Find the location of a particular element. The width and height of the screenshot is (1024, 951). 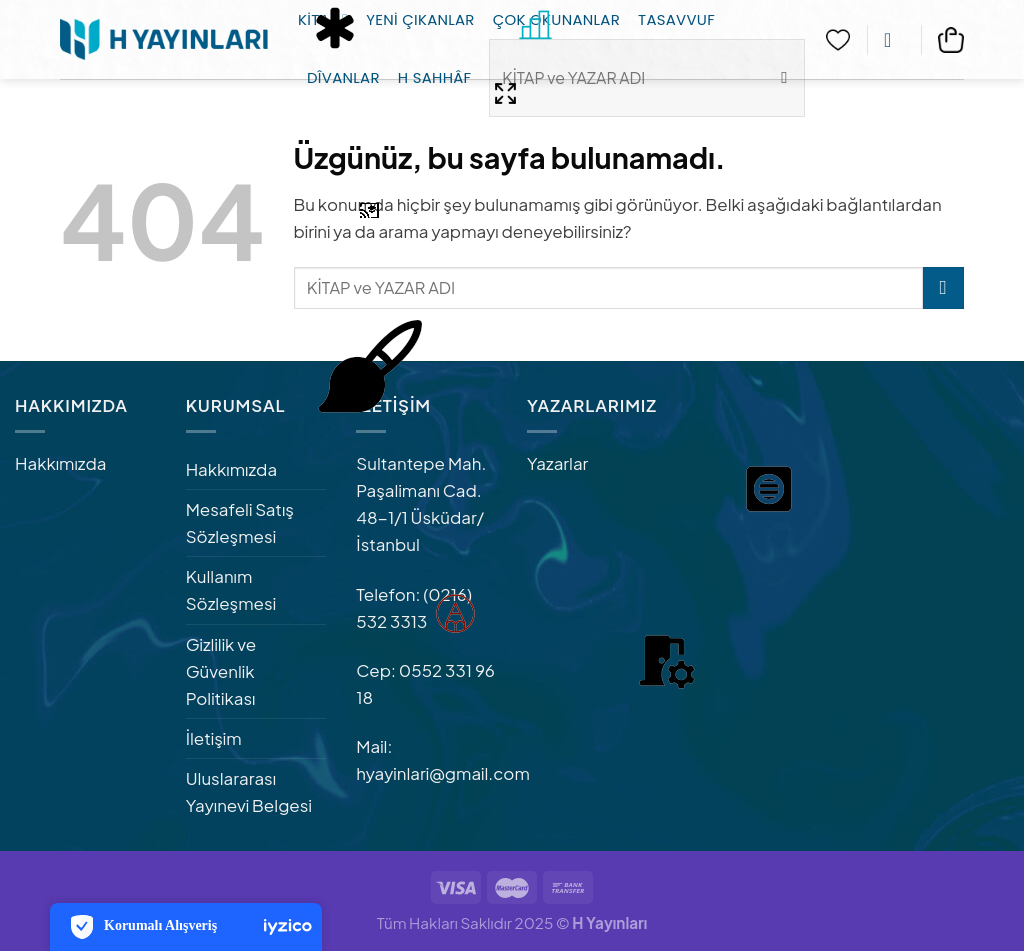

adjust room or space settings is located at coordinates (664, 660).